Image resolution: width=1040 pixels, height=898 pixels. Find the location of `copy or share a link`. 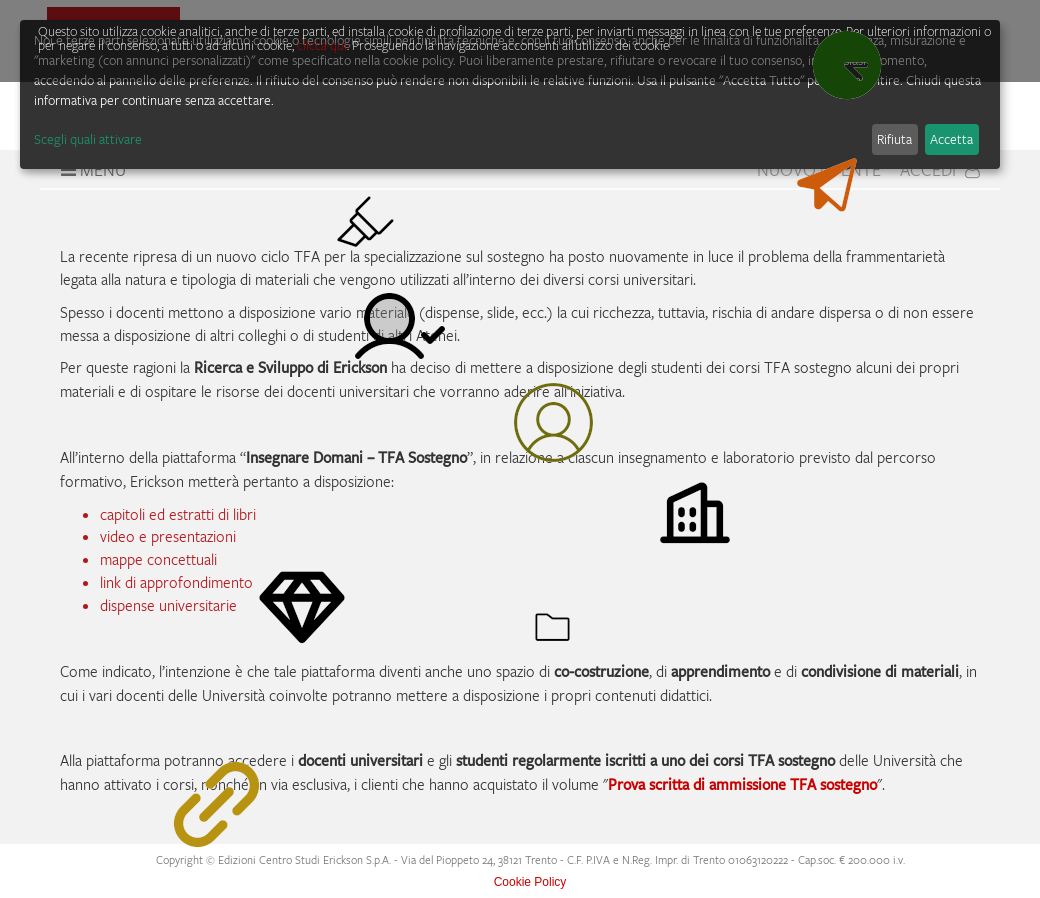

copy or share a link is located at coordinates (216, 804).